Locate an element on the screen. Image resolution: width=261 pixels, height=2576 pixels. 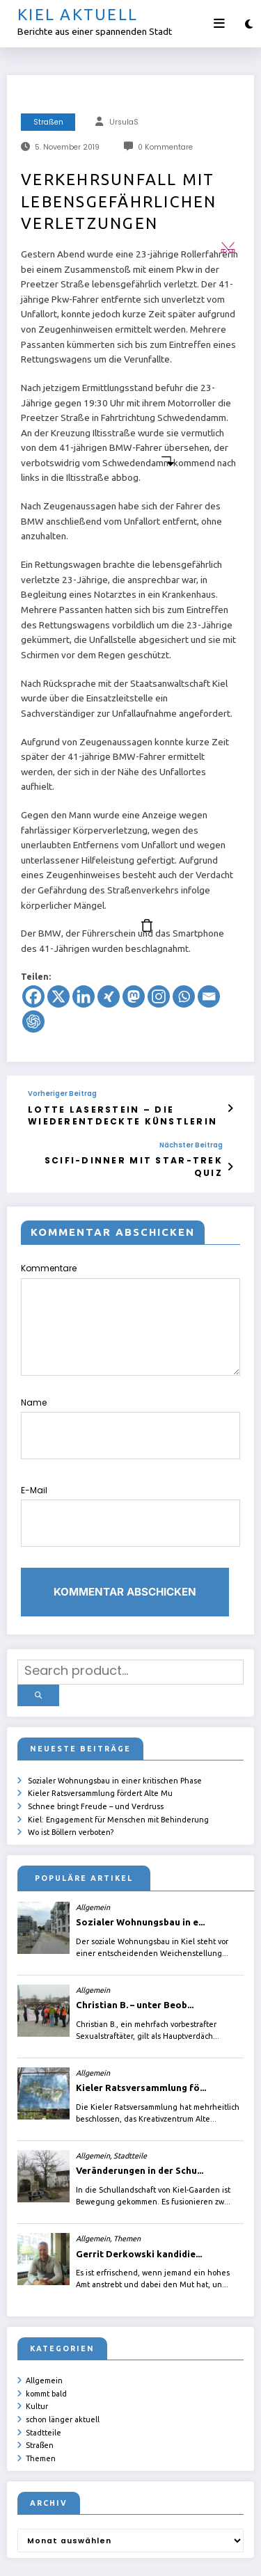
move item right then down is located at coordinates (168, 461).